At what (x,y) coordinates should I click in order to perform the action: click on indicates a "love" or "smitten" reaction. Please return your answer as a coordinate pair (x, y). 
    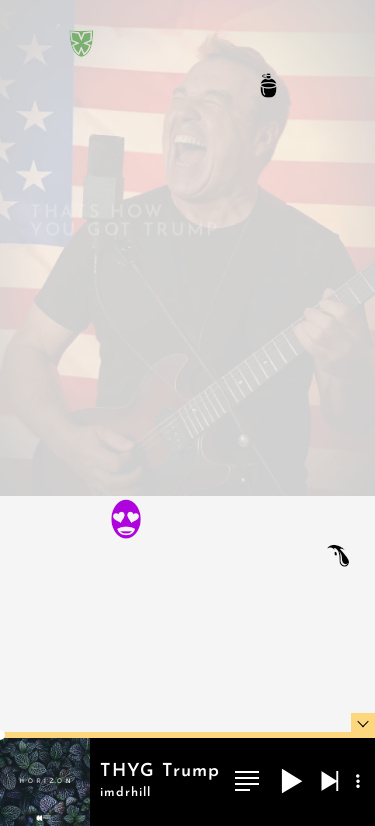
    Looking at the image, I should click on (126, 519).